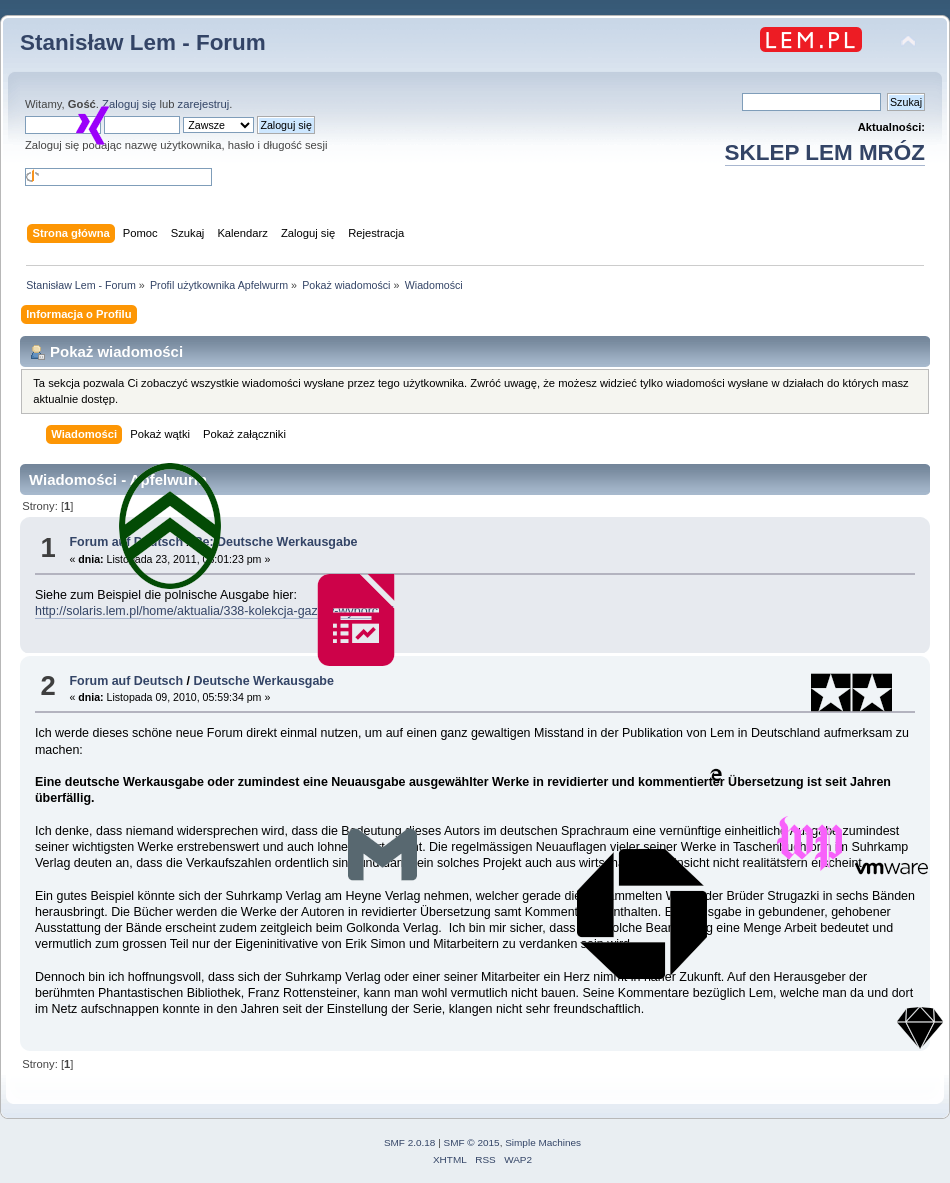 The height and width of the screenshot is (1183, 950). What do you see at coordinates (92, 125) in the screenshot?
I see `link to xing professional network profile` at bounding box center [92, 125].